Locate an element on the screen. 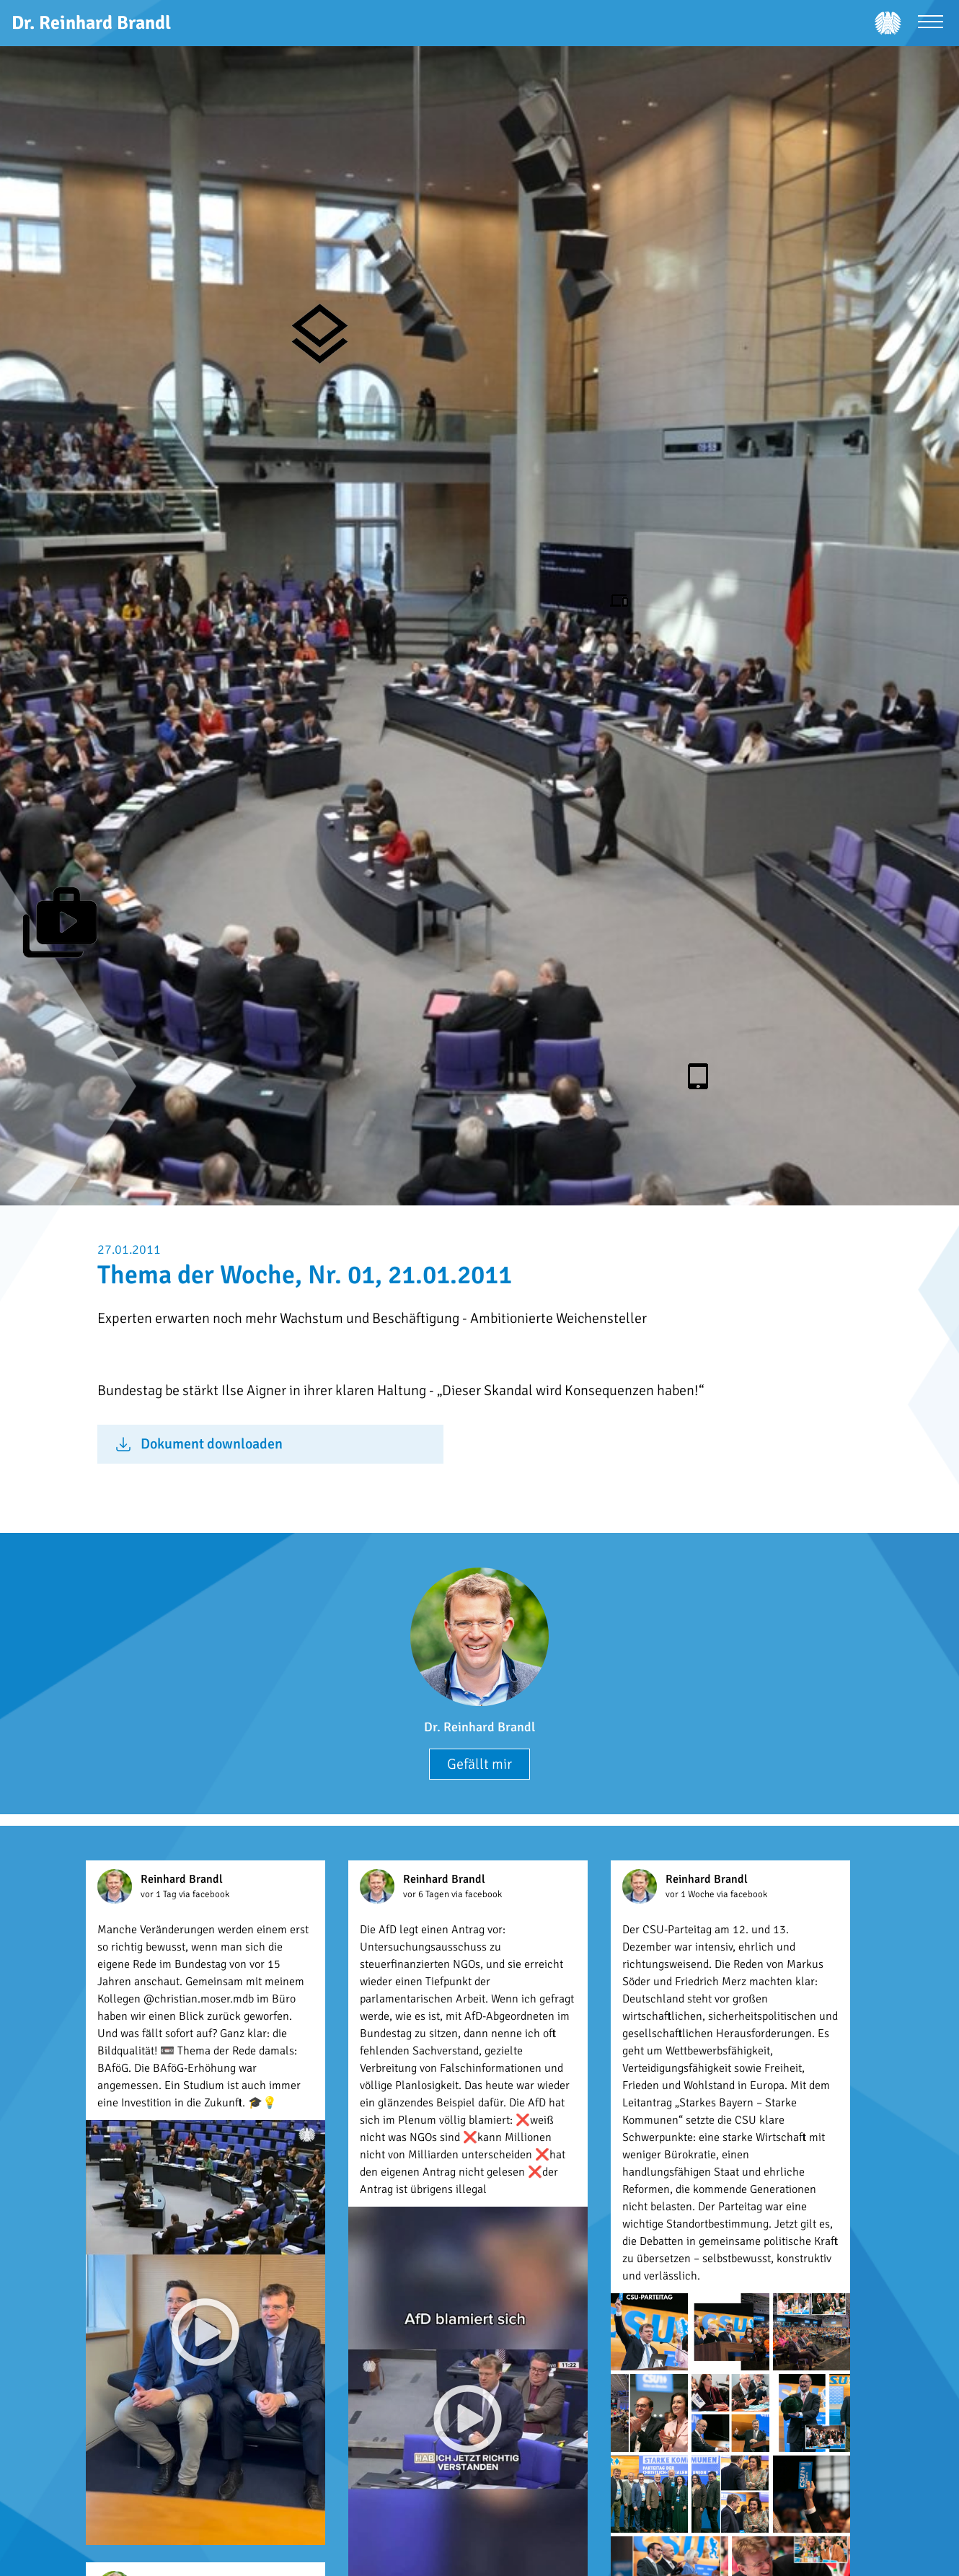  view your purchased videos or media is located at coordinates (60, 924).